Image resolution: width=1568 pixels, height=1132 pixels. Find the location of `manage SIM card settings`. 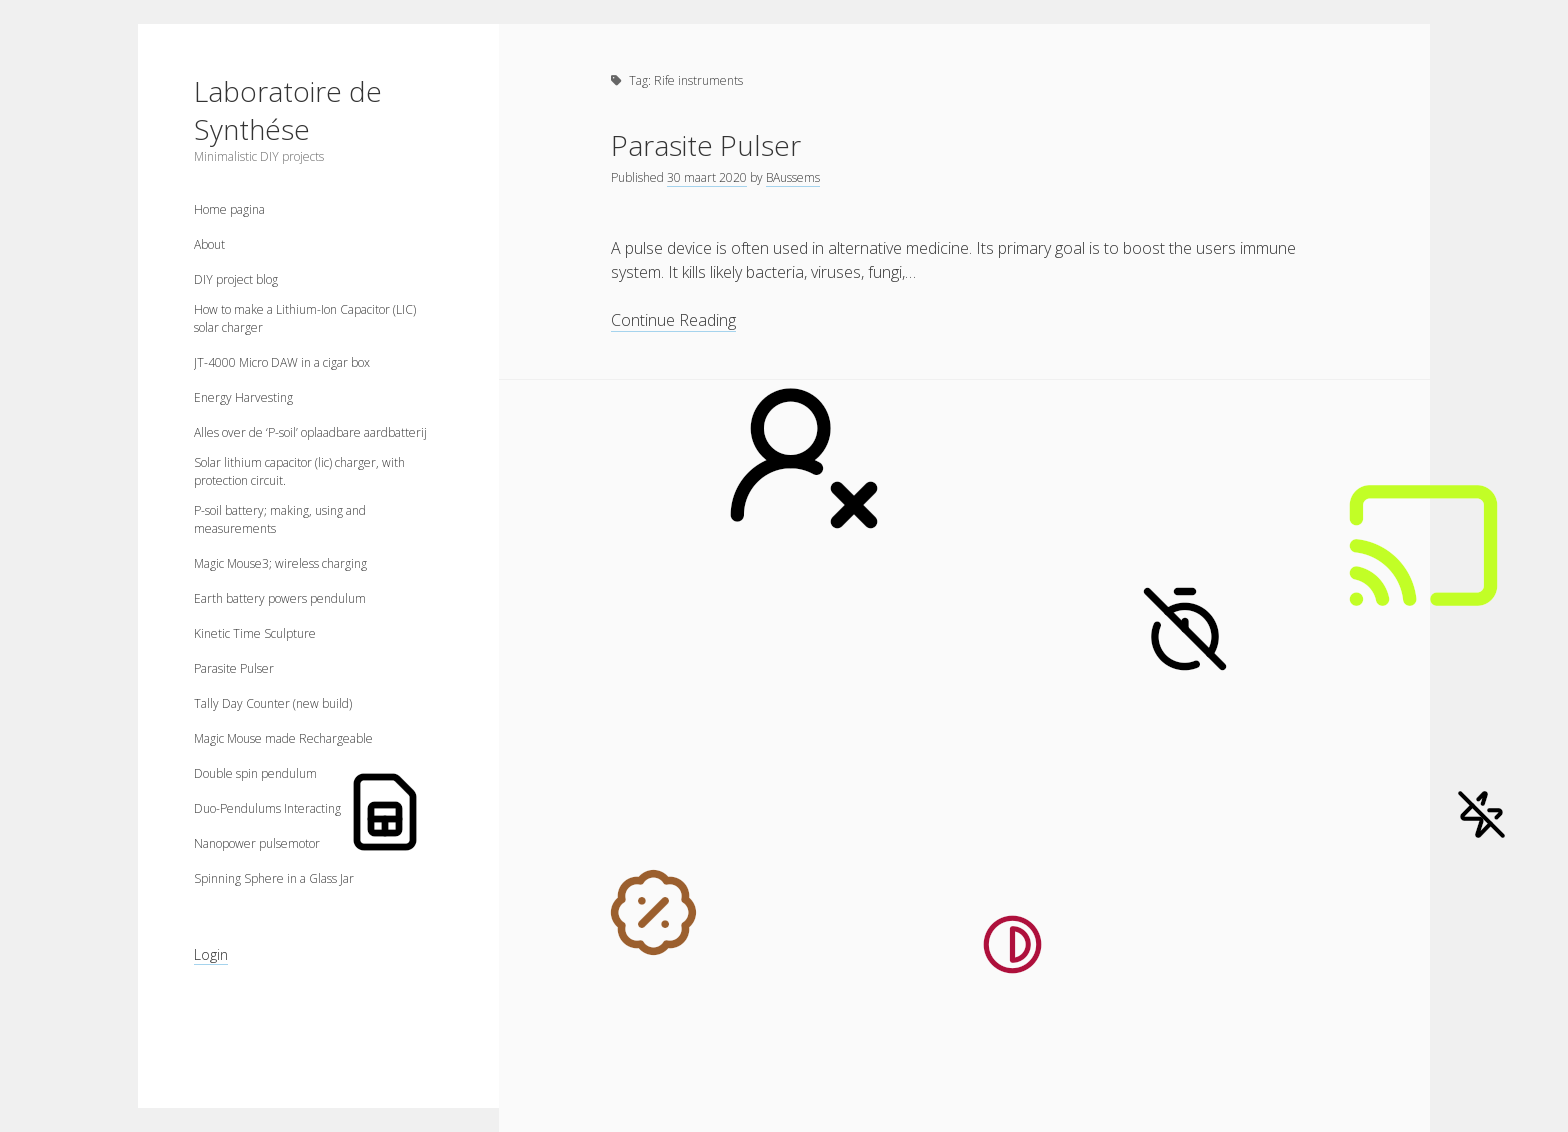

manage SIM card settings is located at coordinates (385, 812).